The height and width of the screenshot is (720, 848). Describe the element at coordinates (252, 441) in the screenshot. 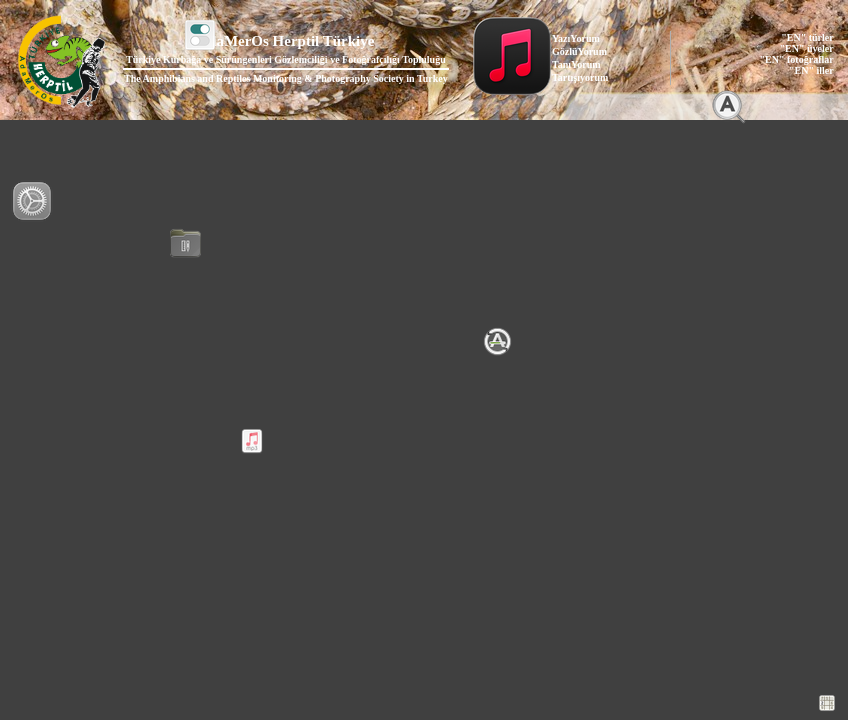

I see `an mp3 audio file` at that location.